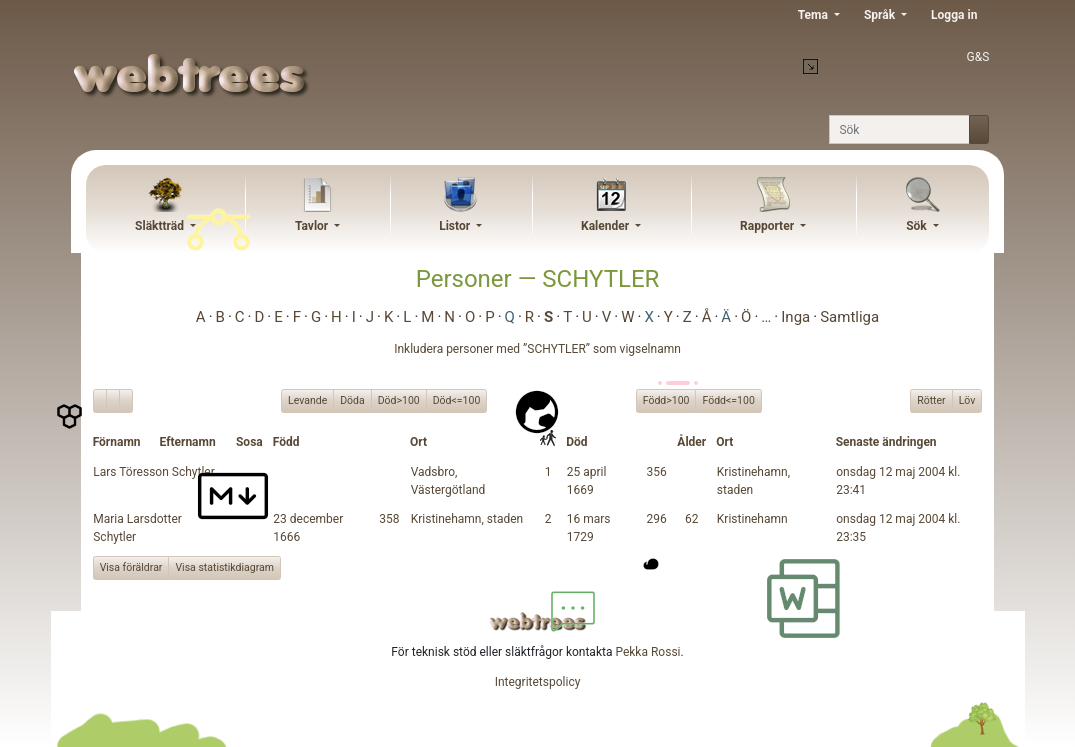  What do you see at coordinates (810, 66) in the screenshot?
I see `navigate to the next item diagonally` at bounding box center [810, 66].